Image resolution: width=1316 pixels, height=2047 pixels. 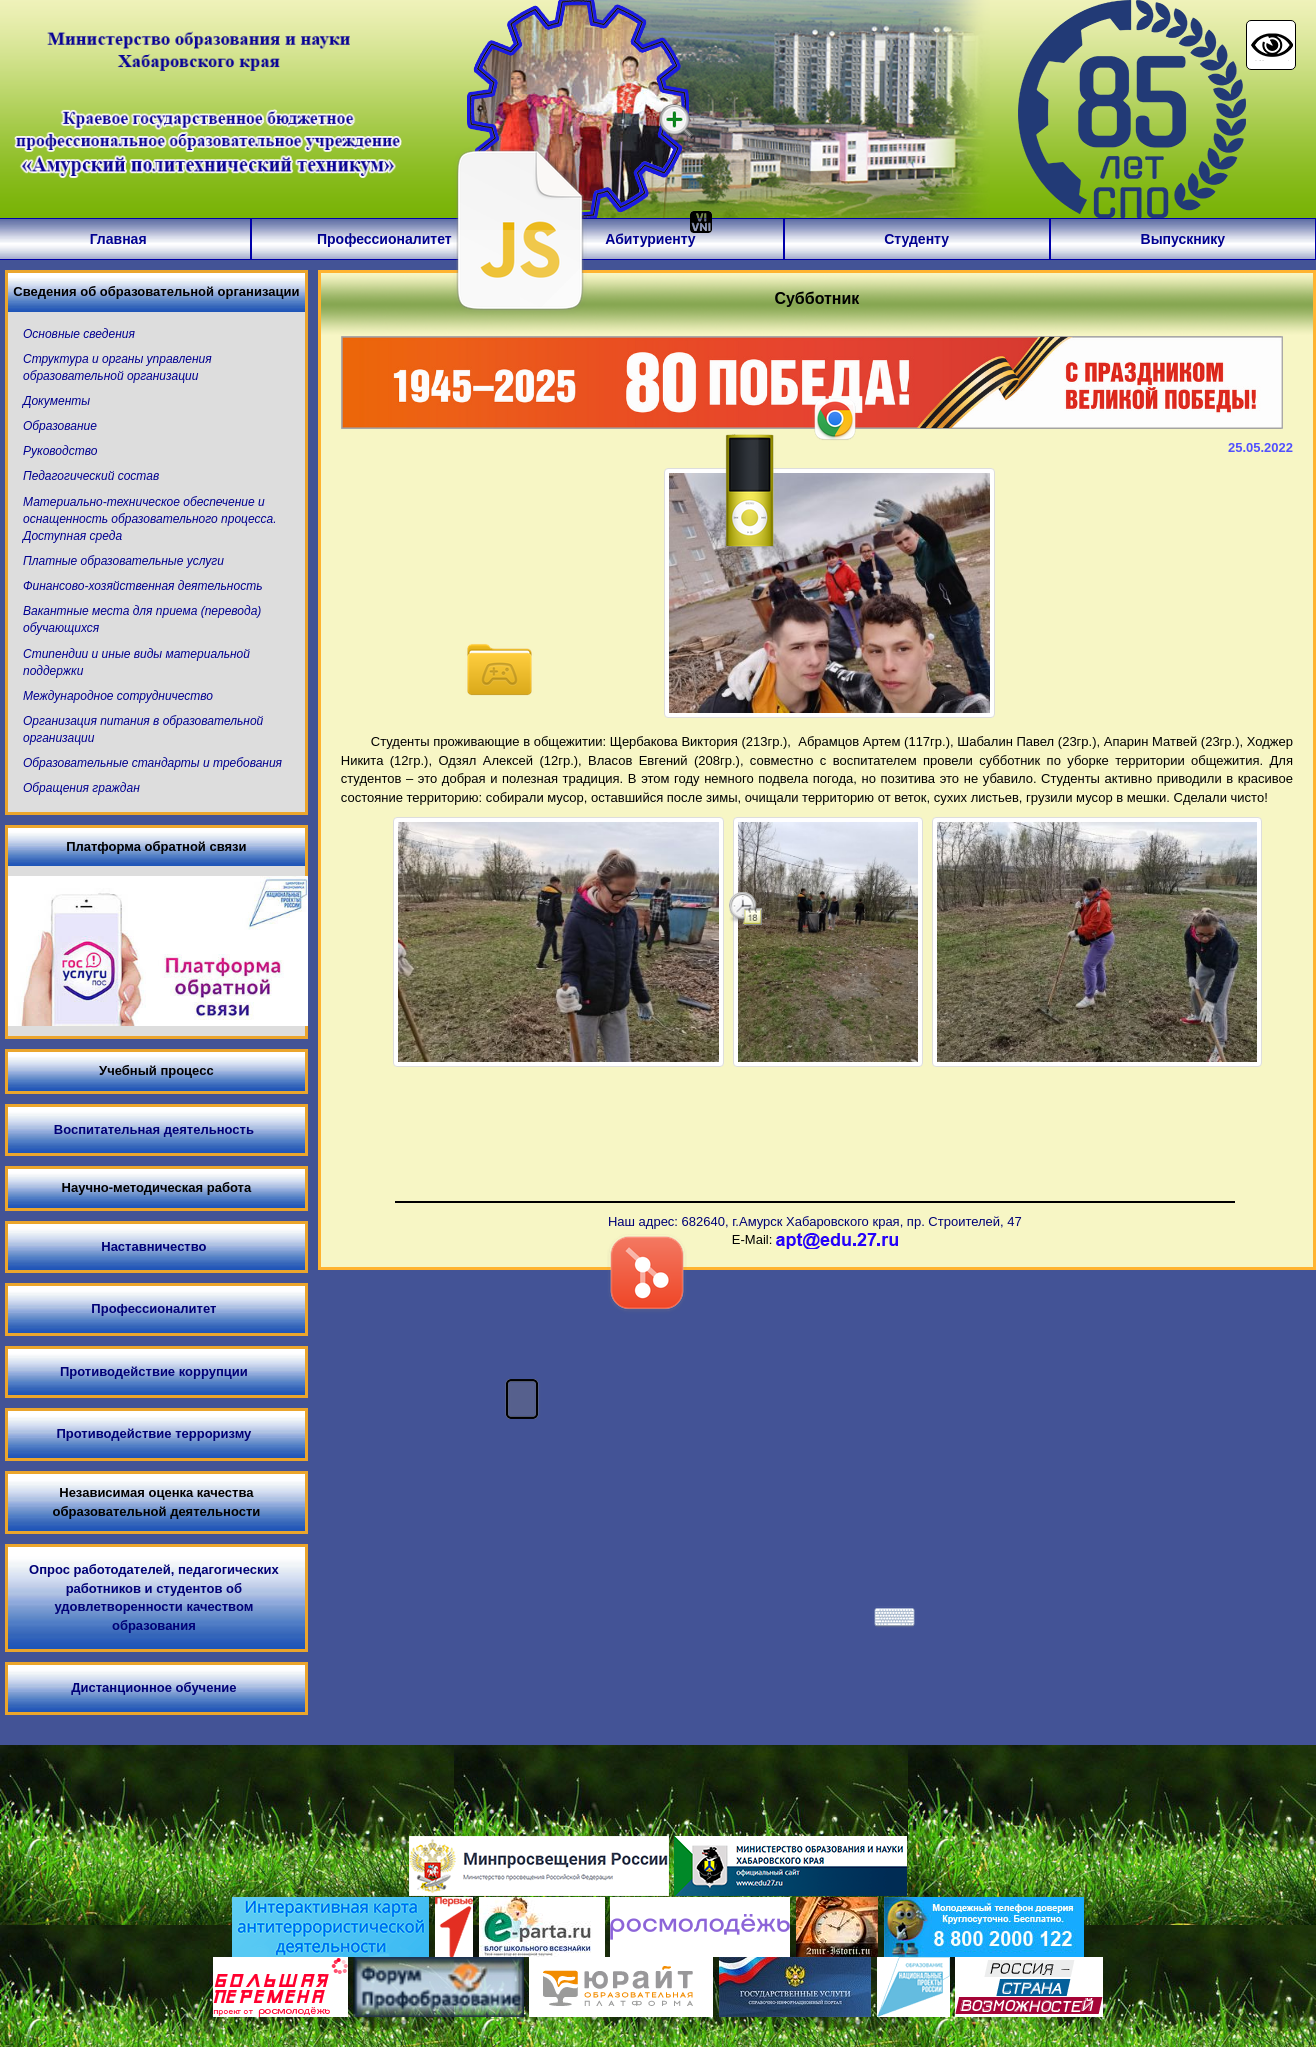 I want to click on indicates keyboard connected via bluetooth, so click(x=894, y=1617).